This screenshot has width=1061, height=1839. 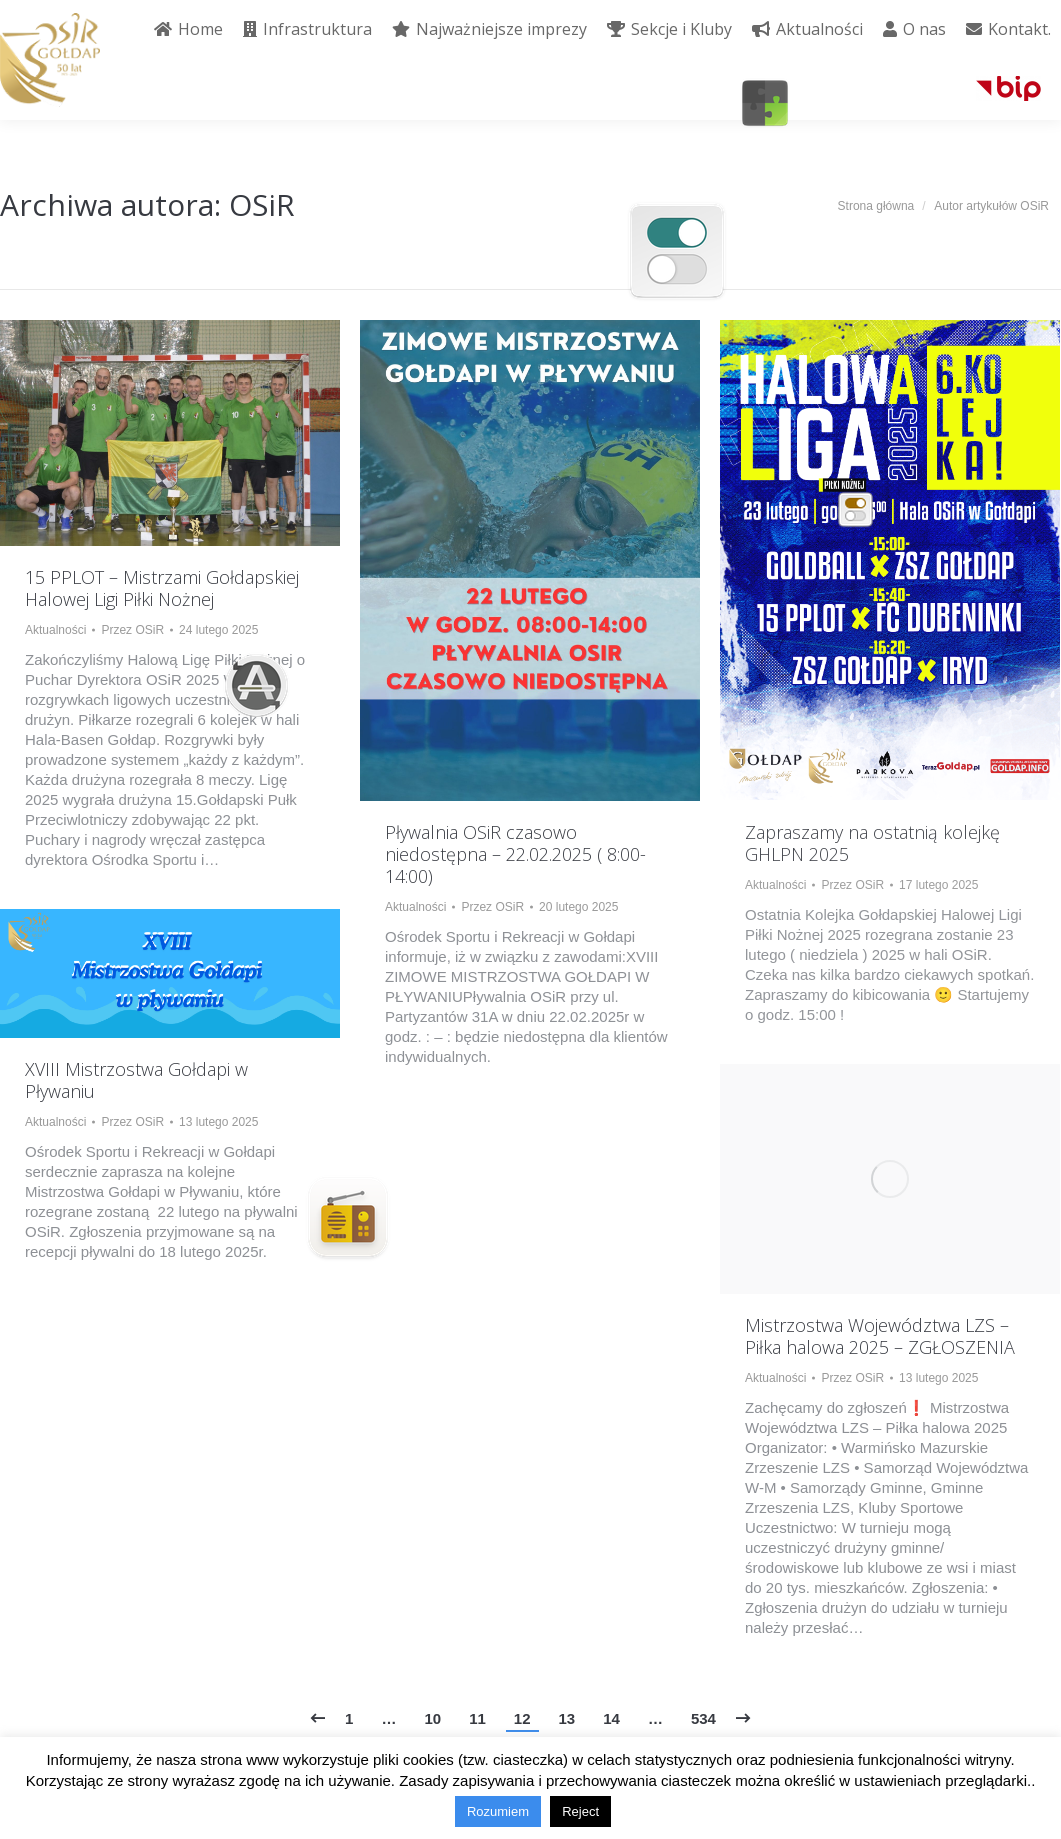 What do you see at coordinates (348, 1217) in the screenshot?
I see `open shortwave radio streaming app` at bounding box center [348, 1217].